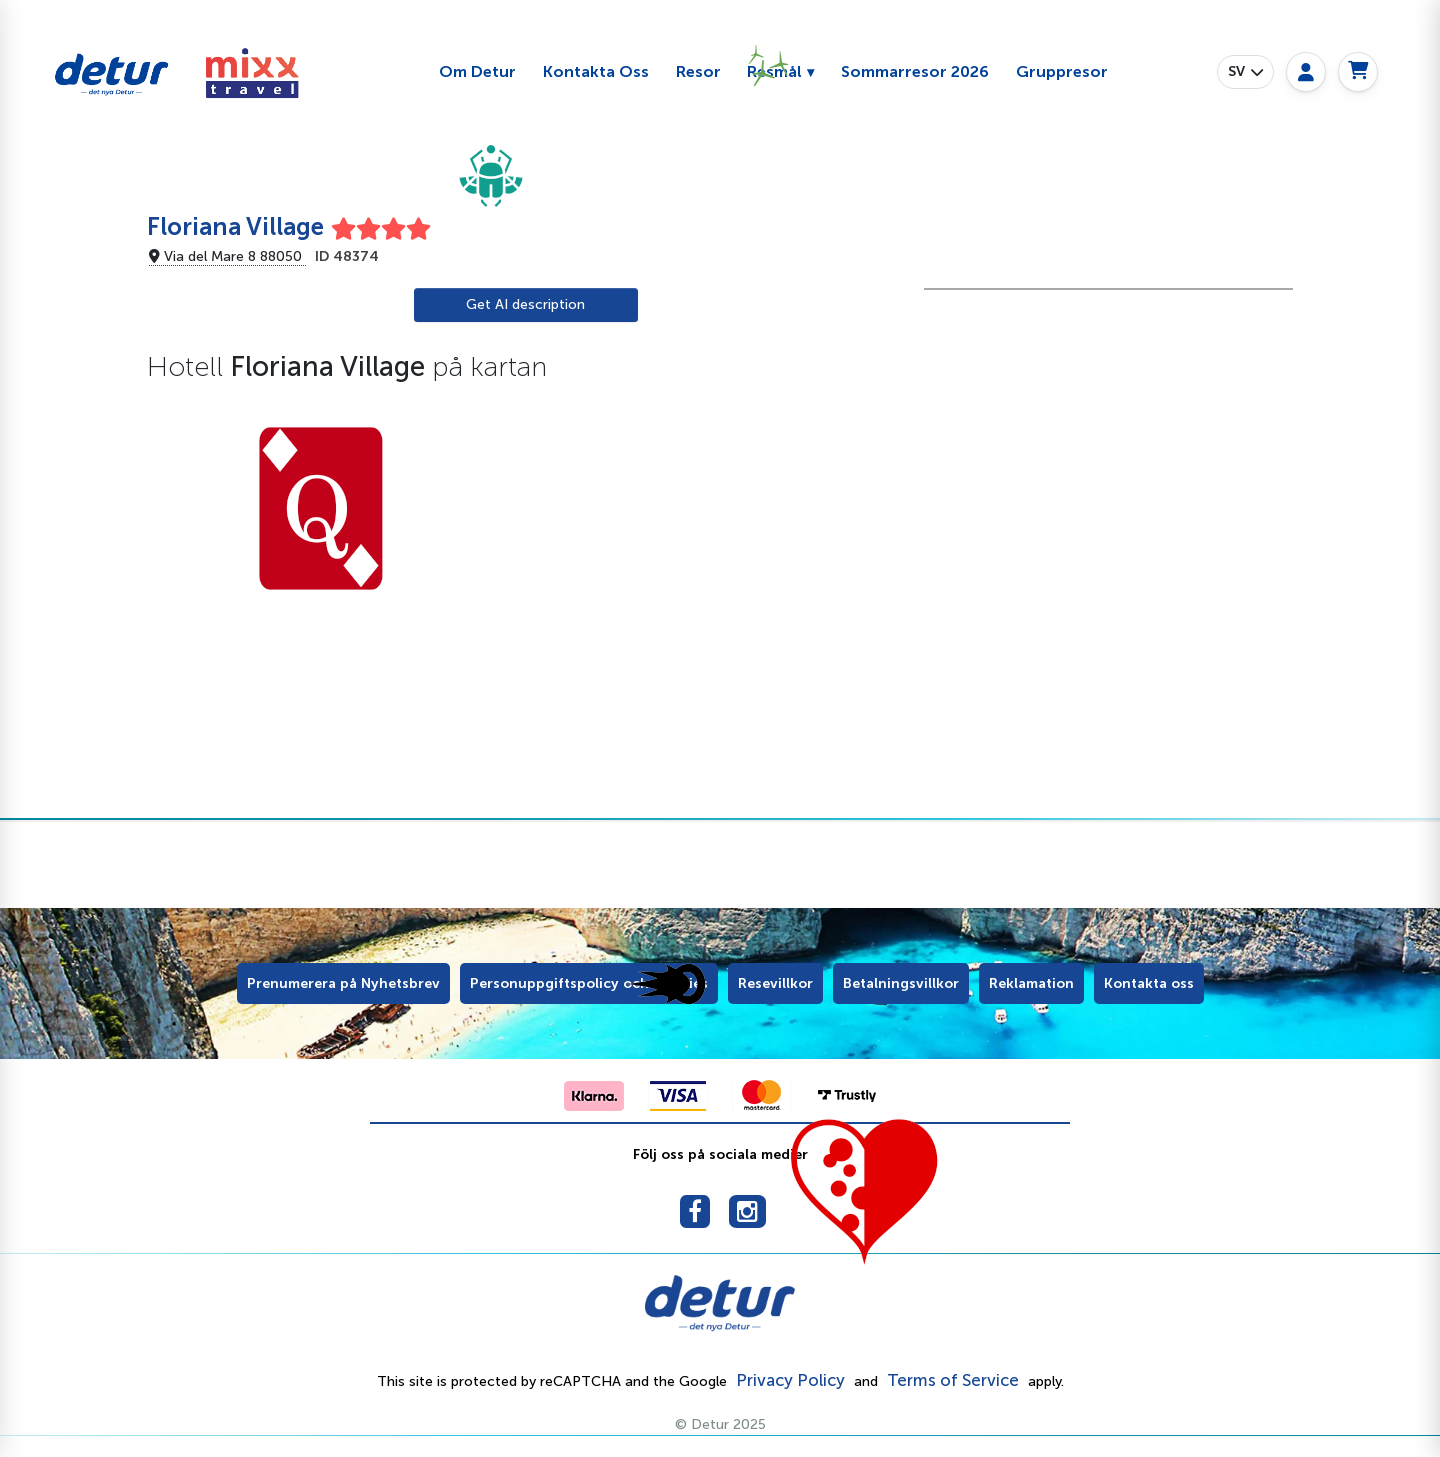 Image resolution: width=1440 pixels, height=1457 pixels. What do you see at coordinates (320, 508) in the screenshot?
I see `queen of diamonds playing card` at bounding box center [320, 508].